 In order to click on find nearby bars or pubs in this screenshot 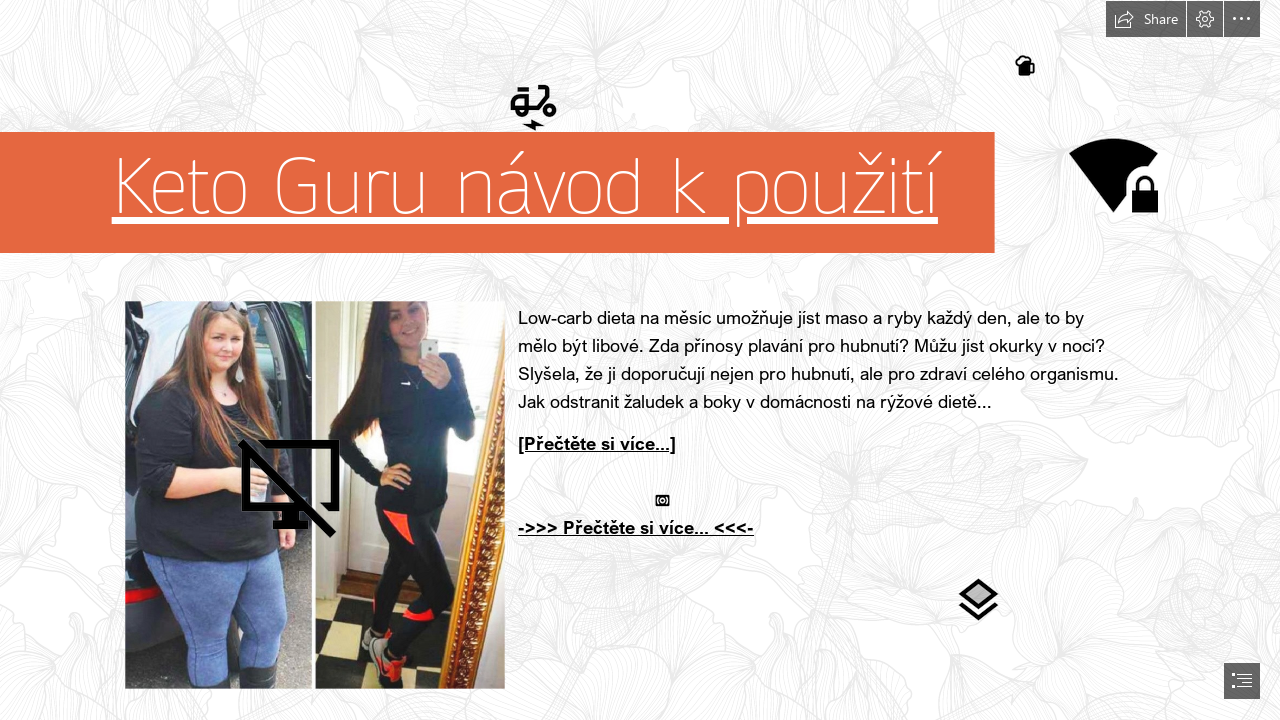, I will do `click(1025, 66)`.